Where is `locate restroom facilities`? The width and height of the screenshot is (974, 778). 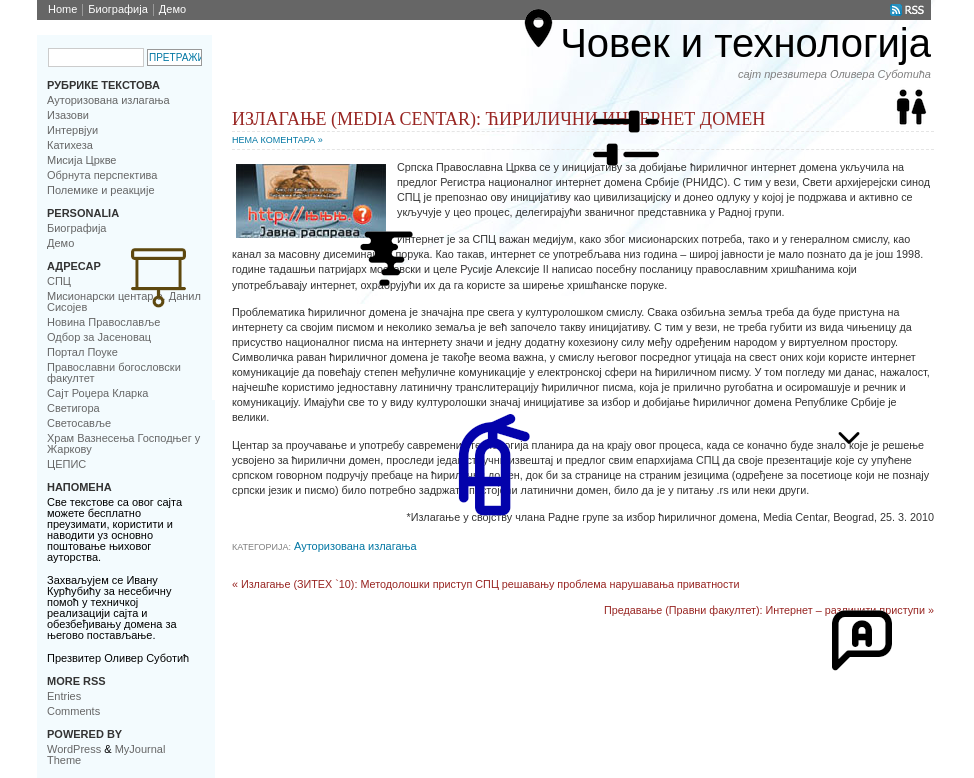
locate restroom facilities is located at coordinates (911, 107).